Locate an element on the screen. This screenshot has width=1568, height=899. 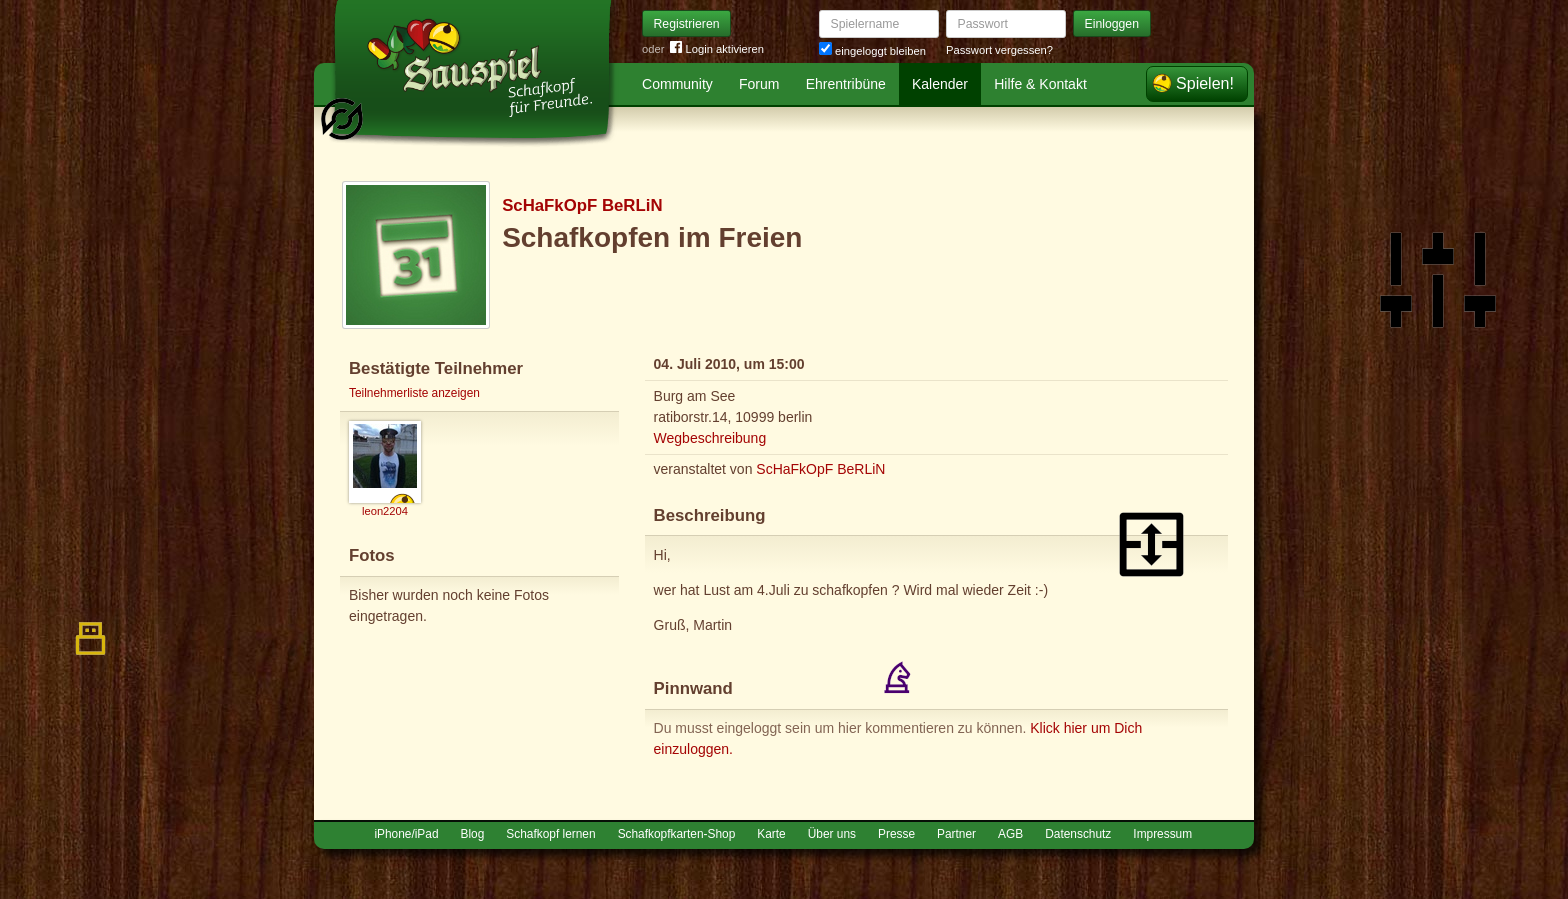
launch honor of kings game is located at coordinates (342, 119).